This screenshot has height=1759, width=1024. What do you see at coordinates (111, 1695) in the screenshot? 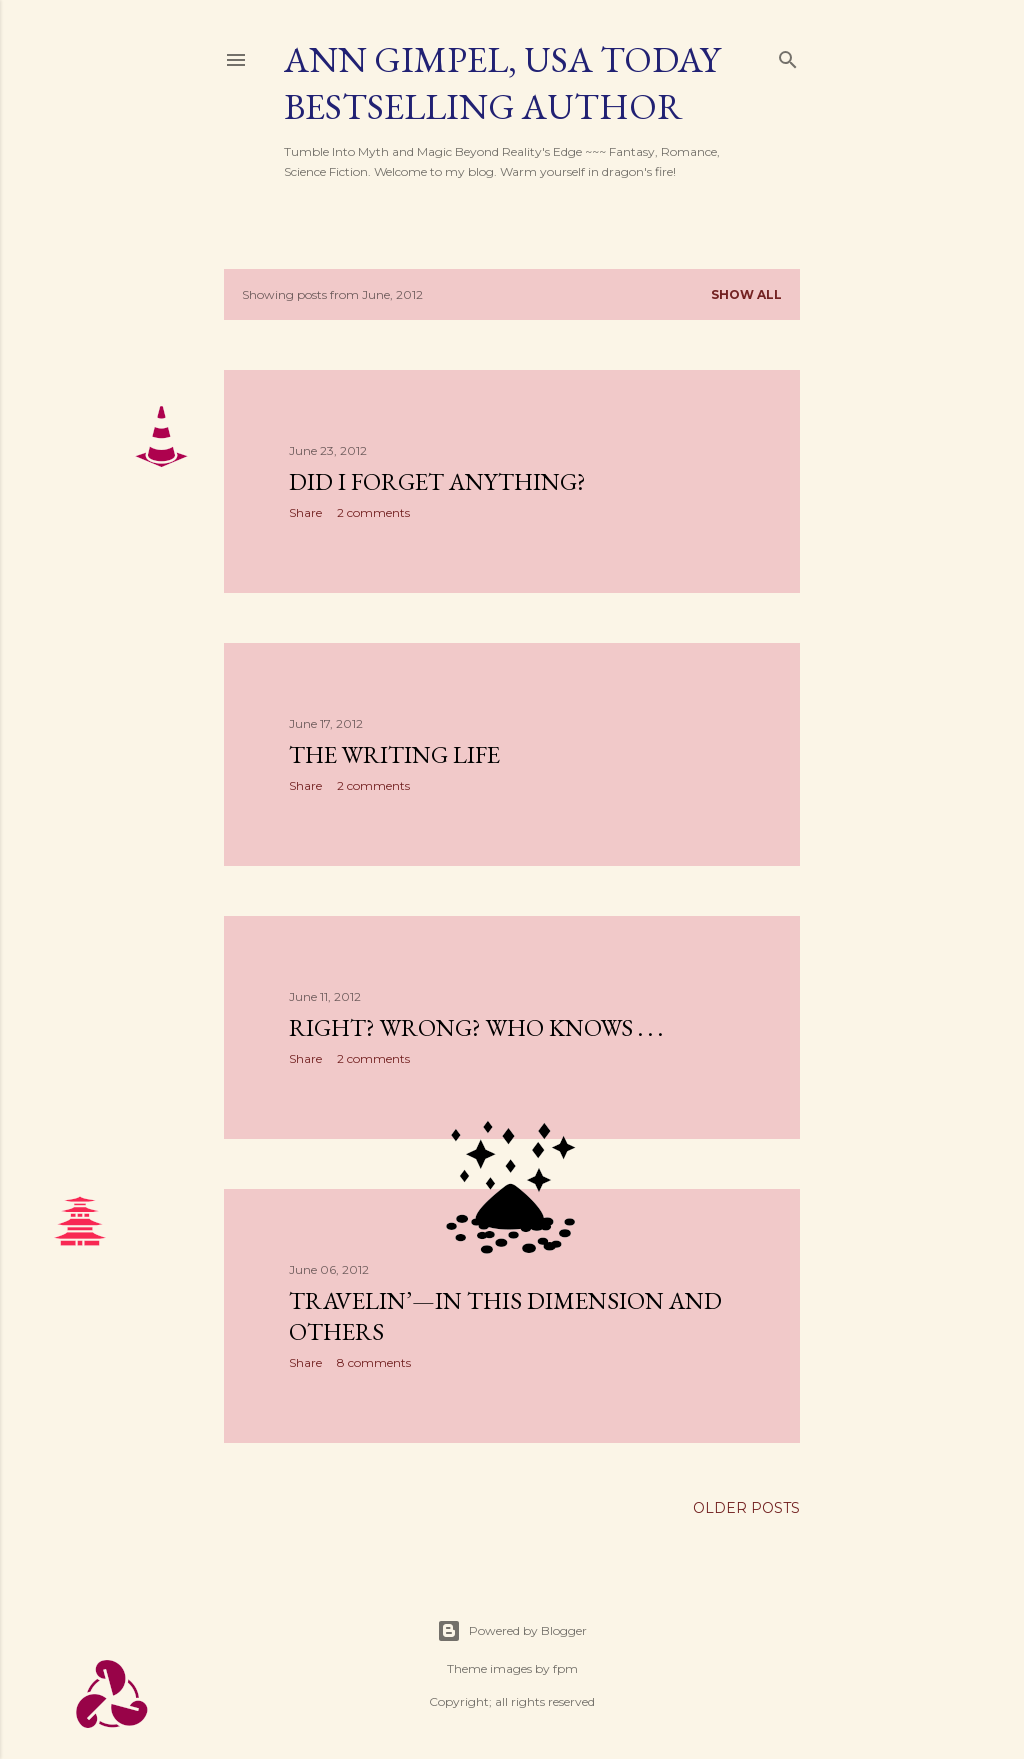
I see `collect or view shell items in game inventory` at bounding box center [111, 1695].